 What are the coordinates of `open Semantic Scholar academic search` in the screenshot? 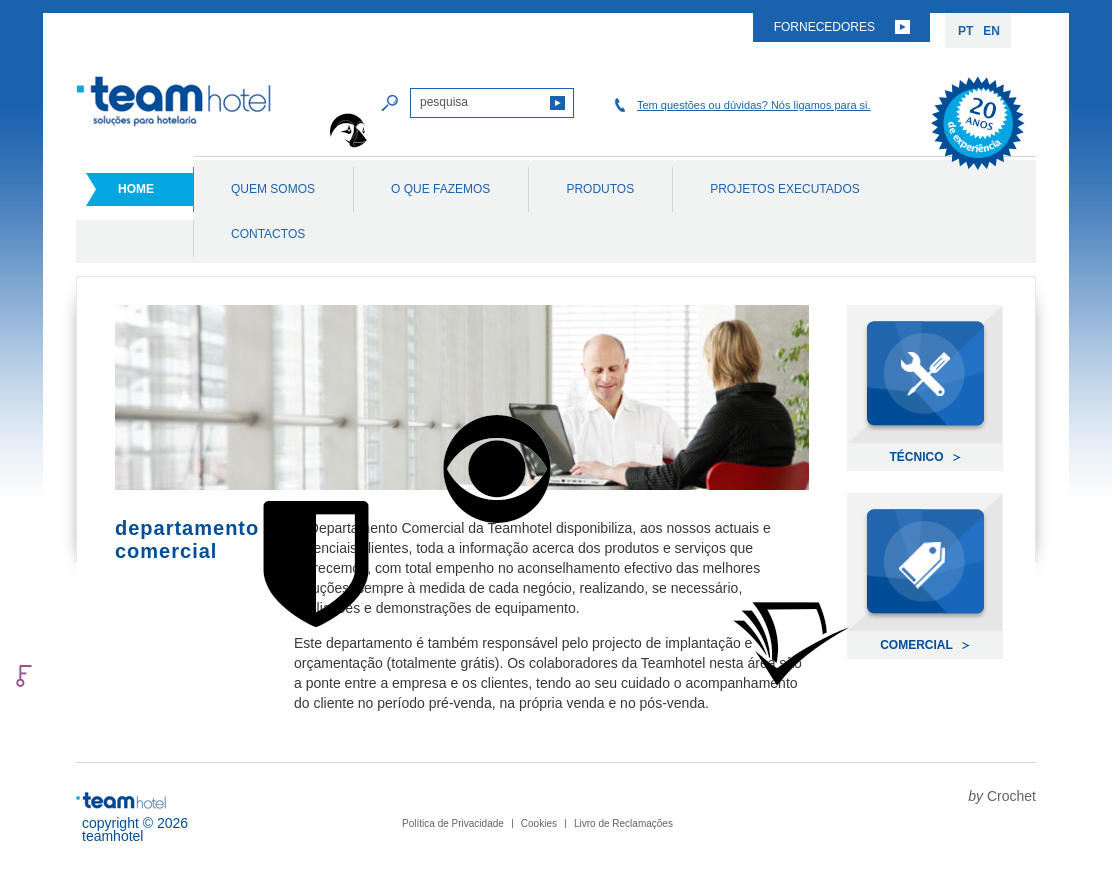 It's located at (791, 644).